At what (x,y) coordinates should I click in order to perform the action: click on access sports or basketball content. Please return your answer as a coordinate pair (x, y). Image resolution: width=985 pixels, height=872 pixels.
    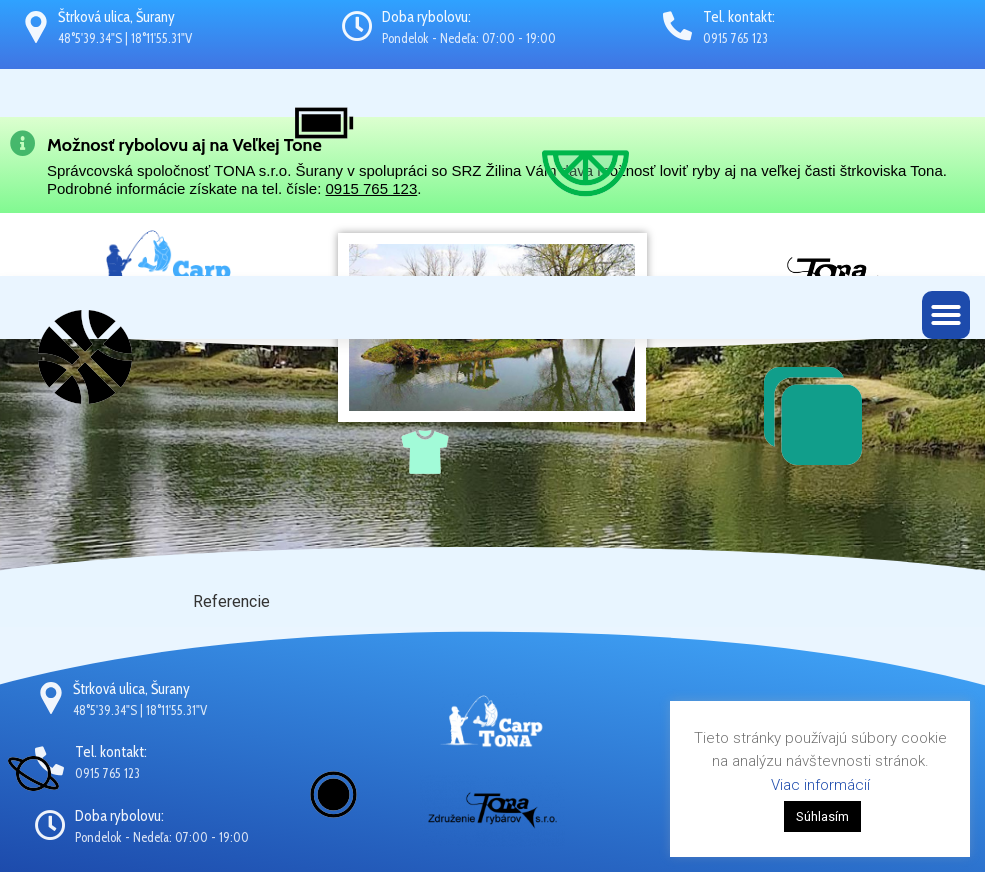
    Looking at the image, I should click on (85, 357).